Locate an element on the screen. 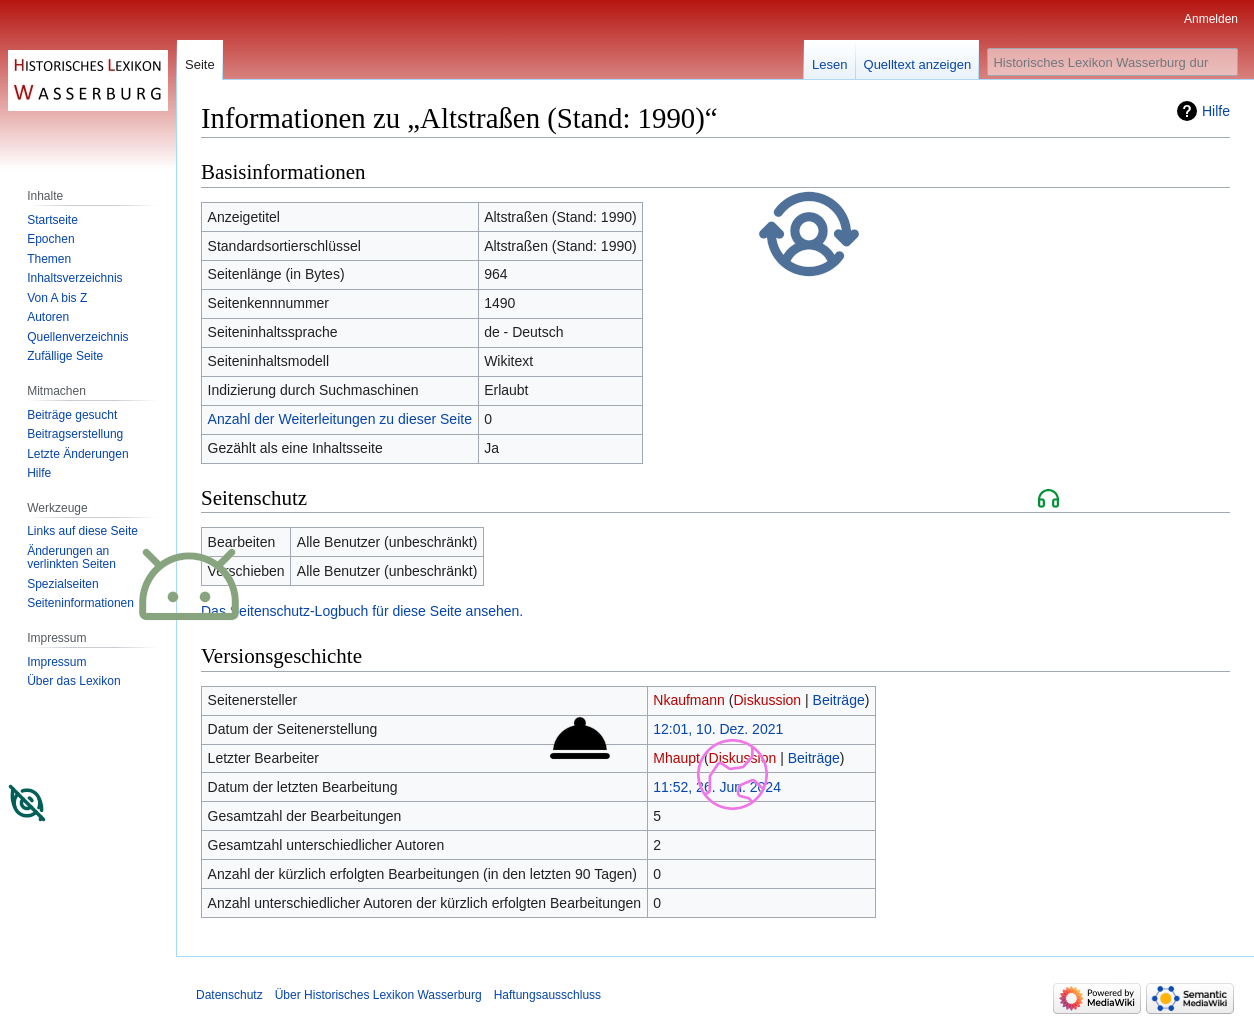  request room service or hotel amenities is located at coordinates (580, 738).